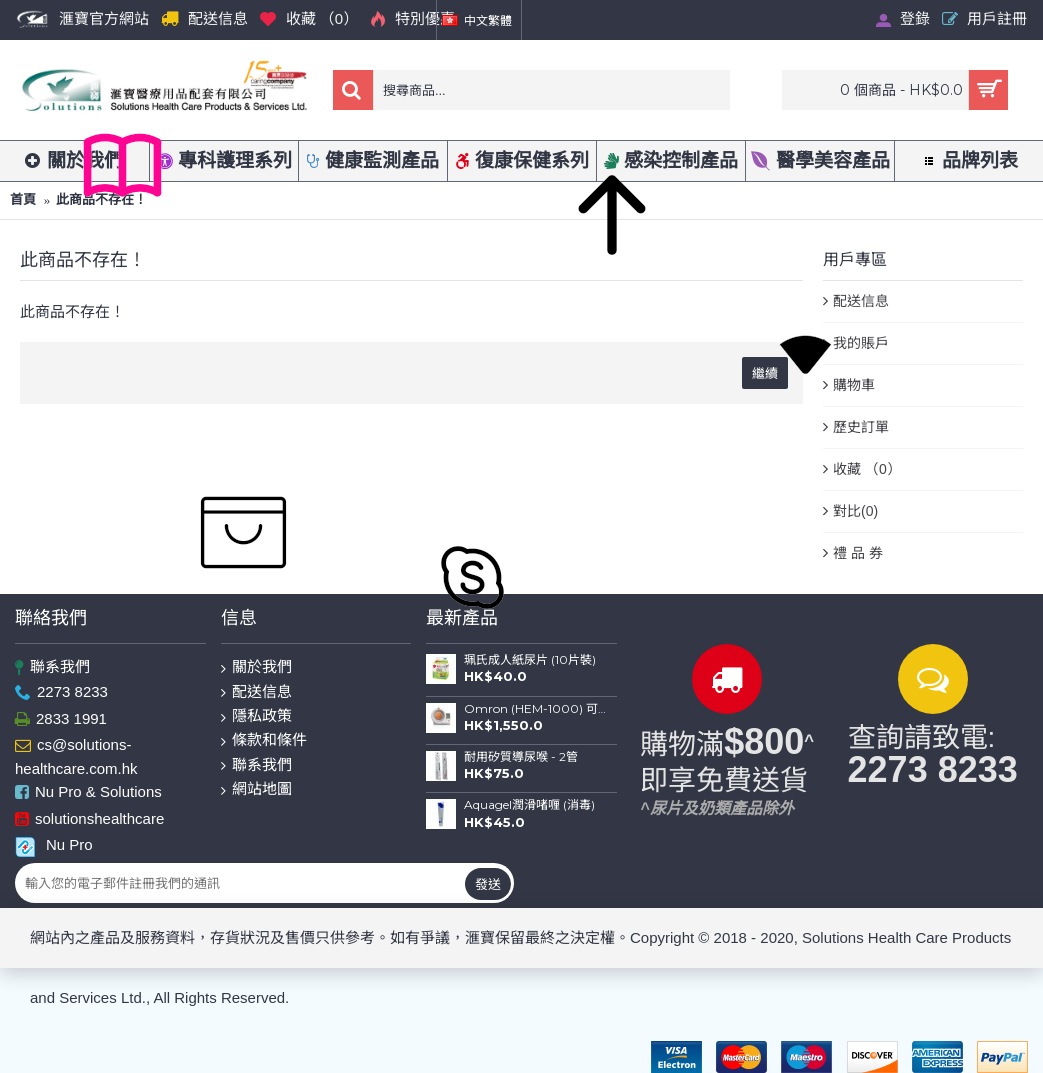 This screenshot has width=1043, height=1073. What do you see at coordinates (805, 355) in the screenshot?
I see `indicates full wifi signal strength` at bounding box center [805, 355].